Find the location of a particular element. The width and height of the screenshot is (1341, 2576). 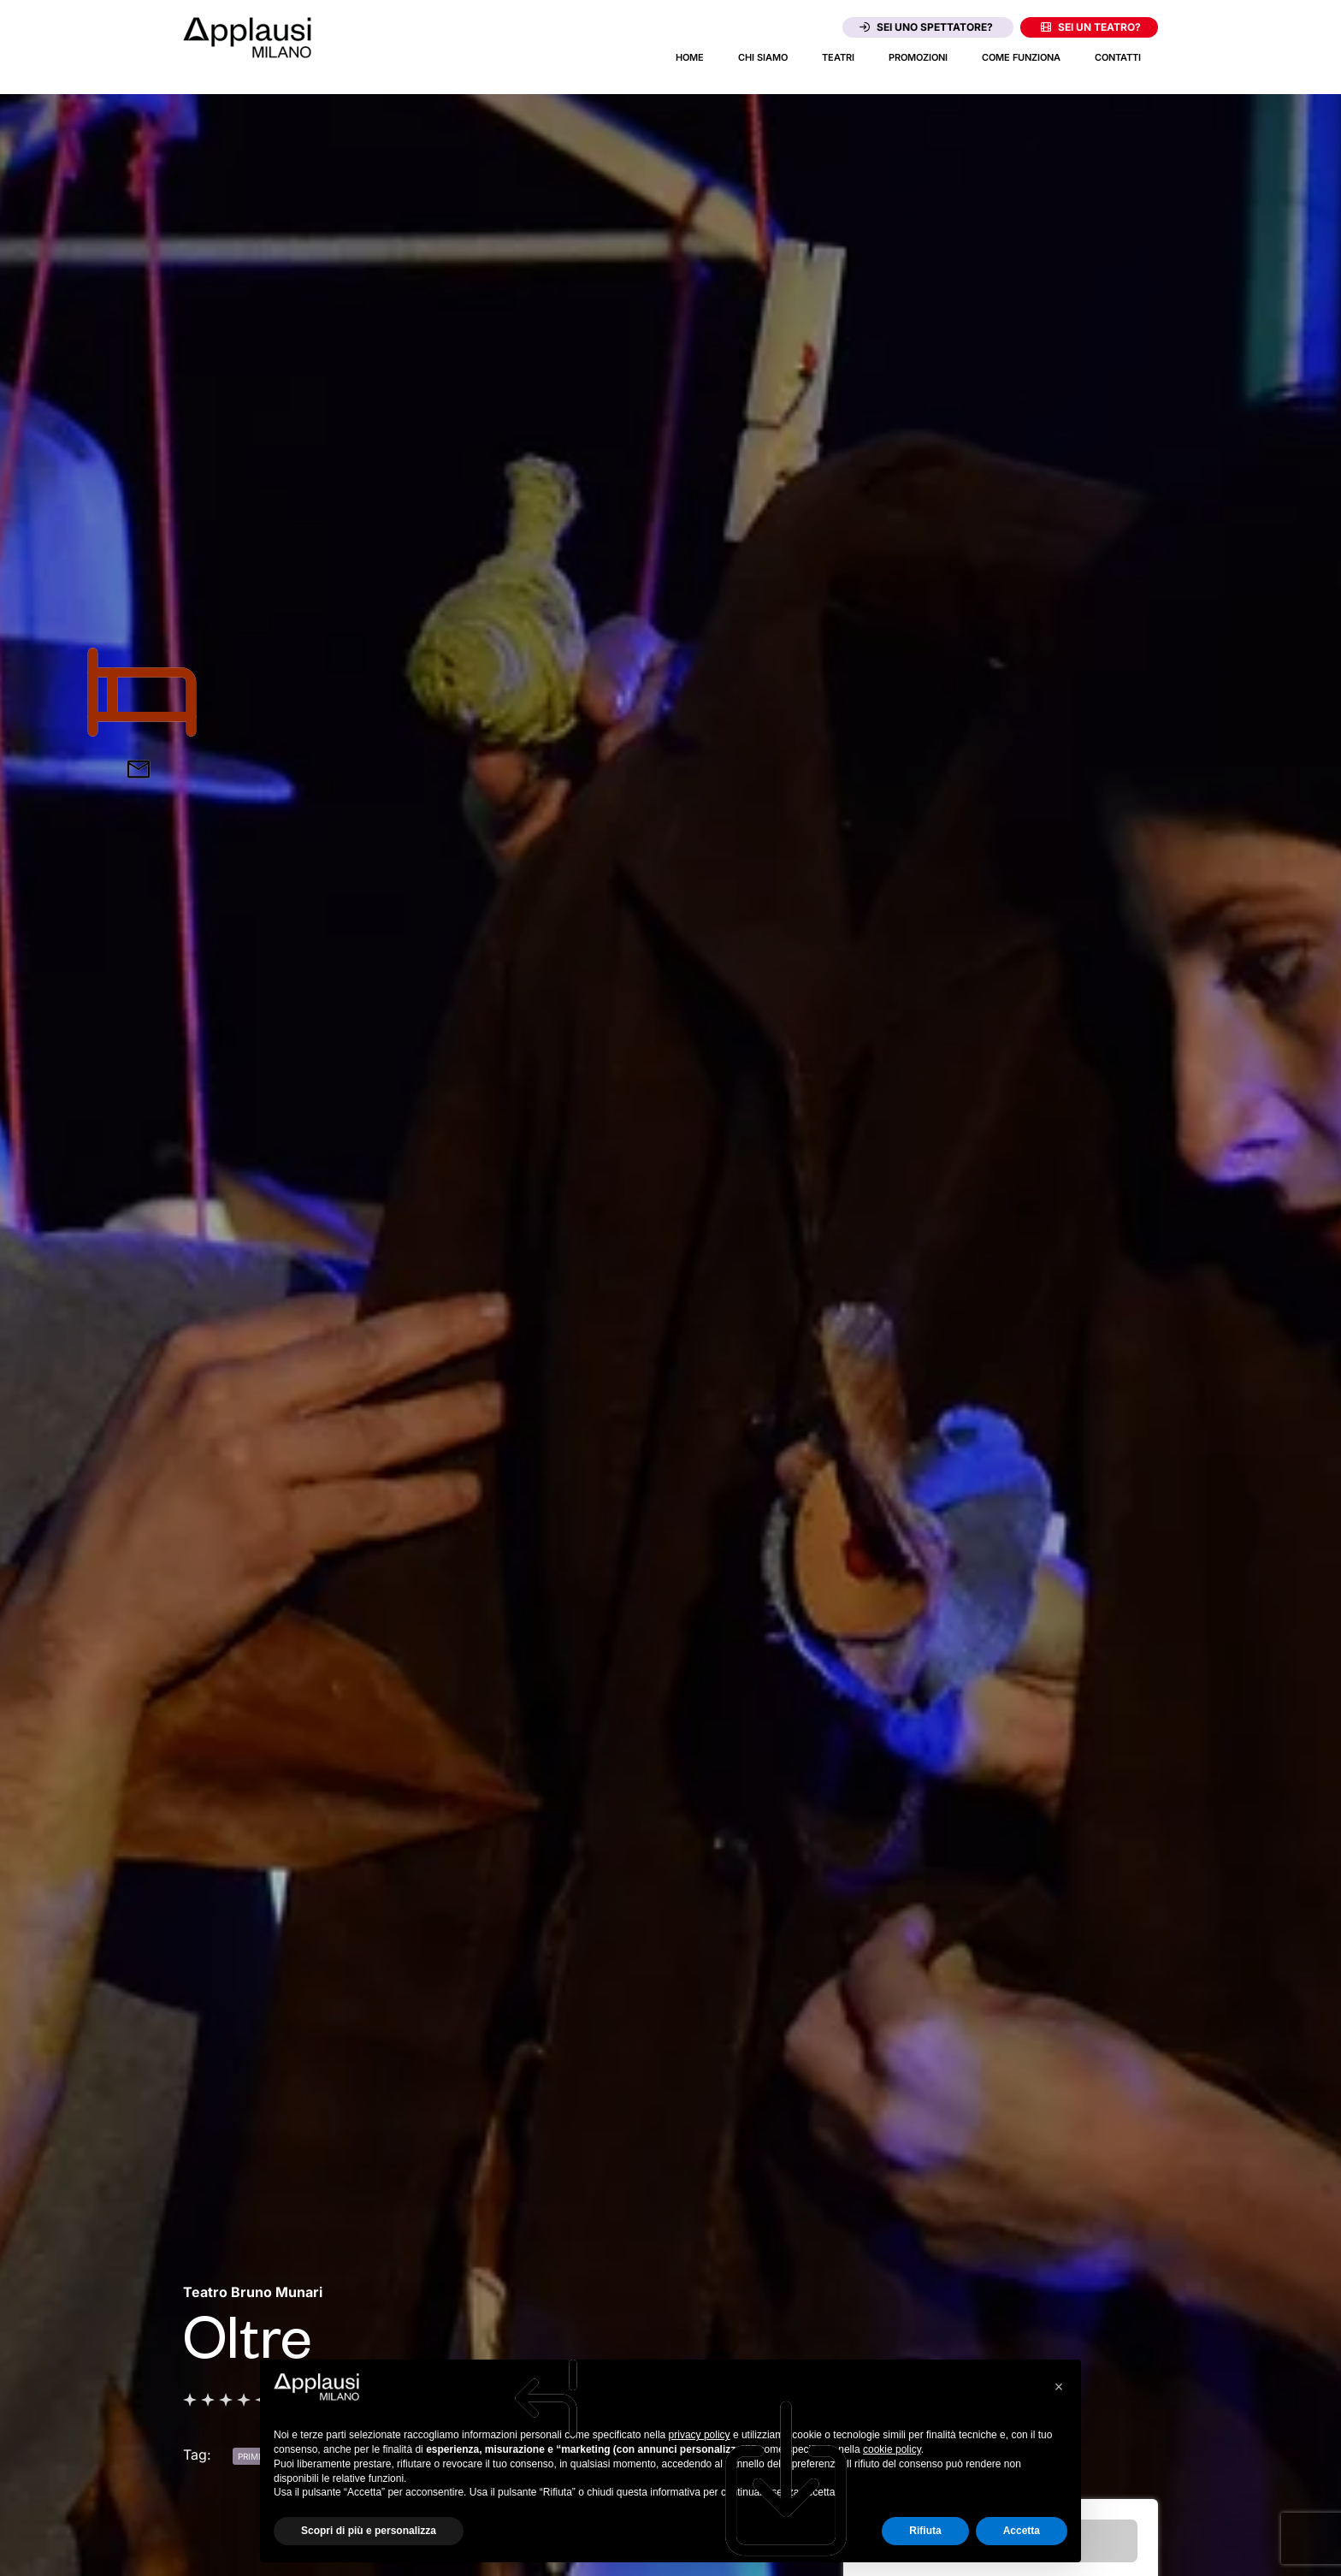

take the next left turn is located at coordinates (550, 2398).